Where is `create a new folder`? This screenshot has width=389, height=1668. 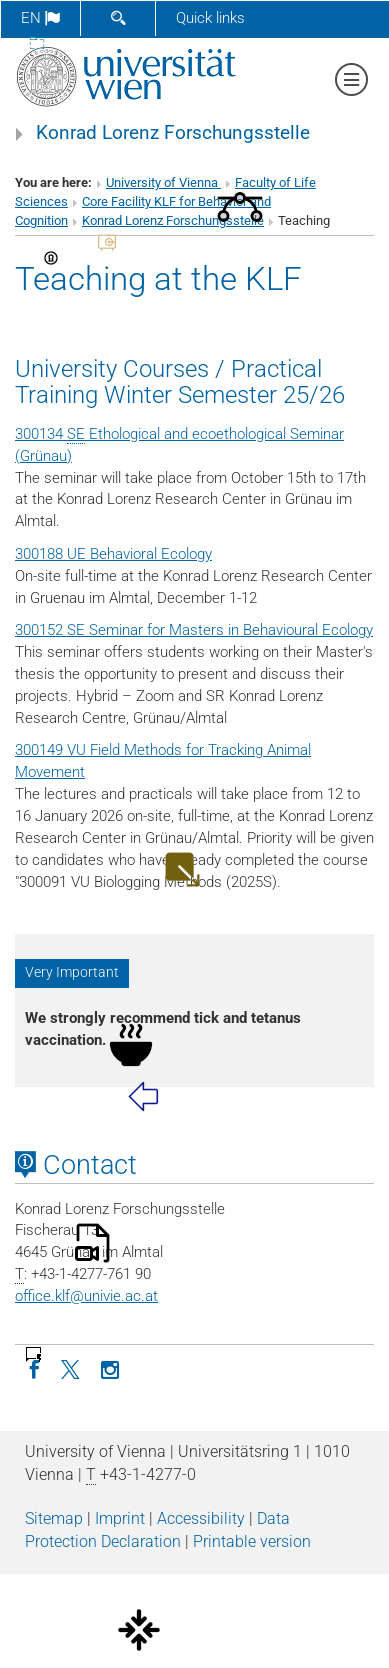
create a new folder is located at coordinates (37, 43).